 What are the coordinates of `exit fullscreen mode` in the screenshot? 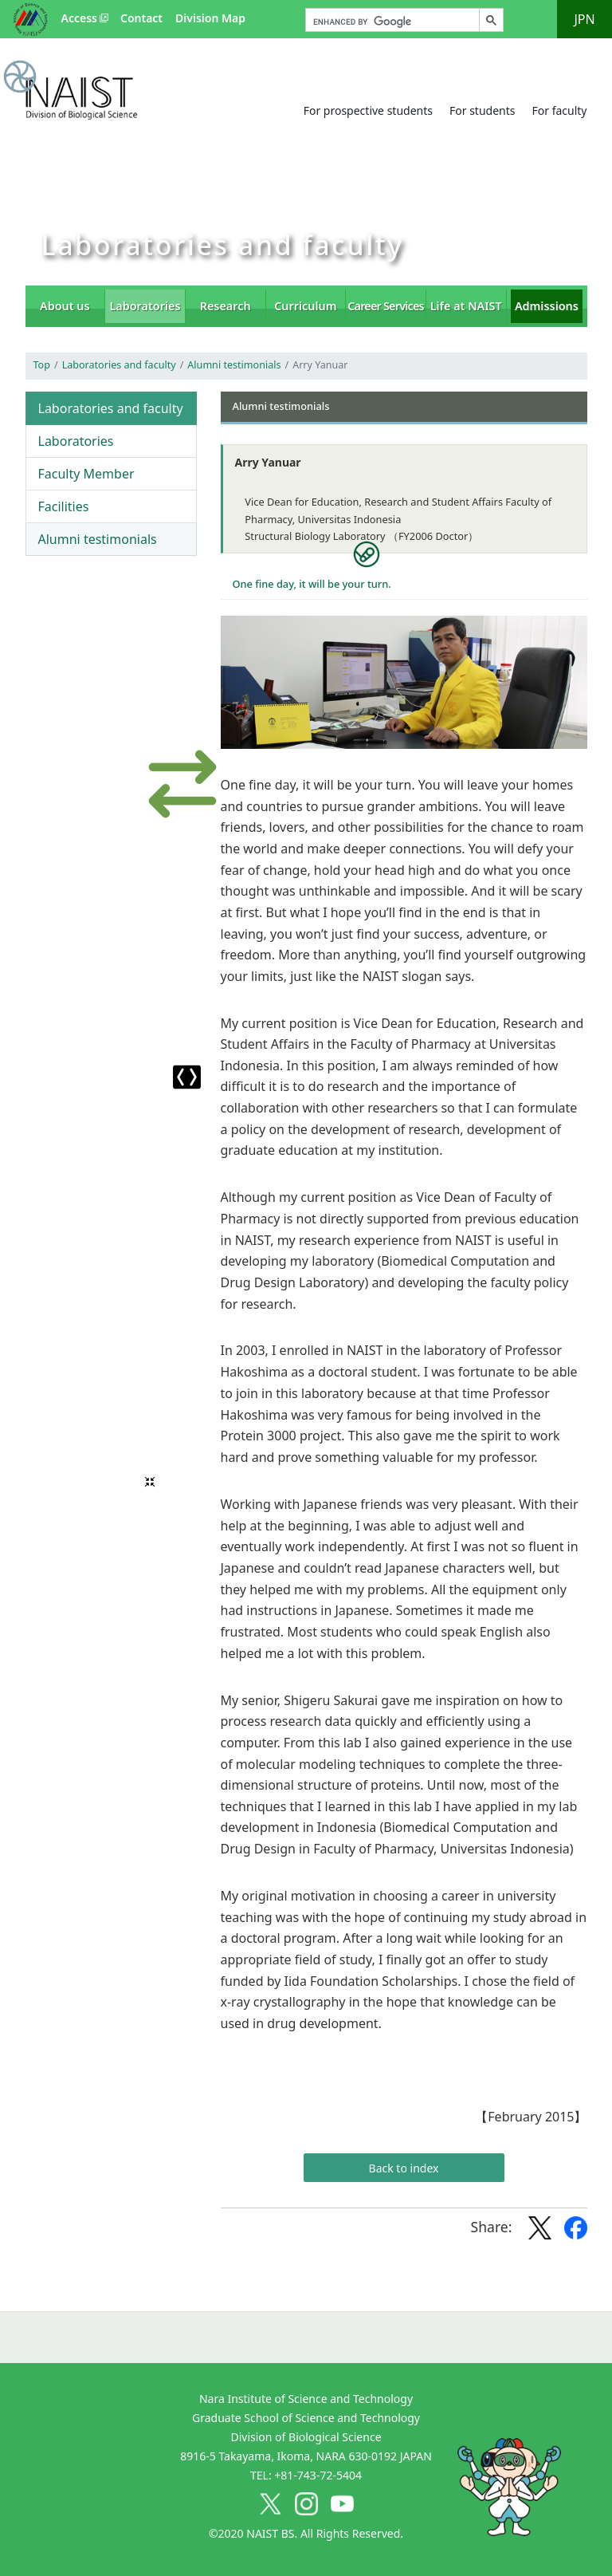 It's located at (150, 1482).